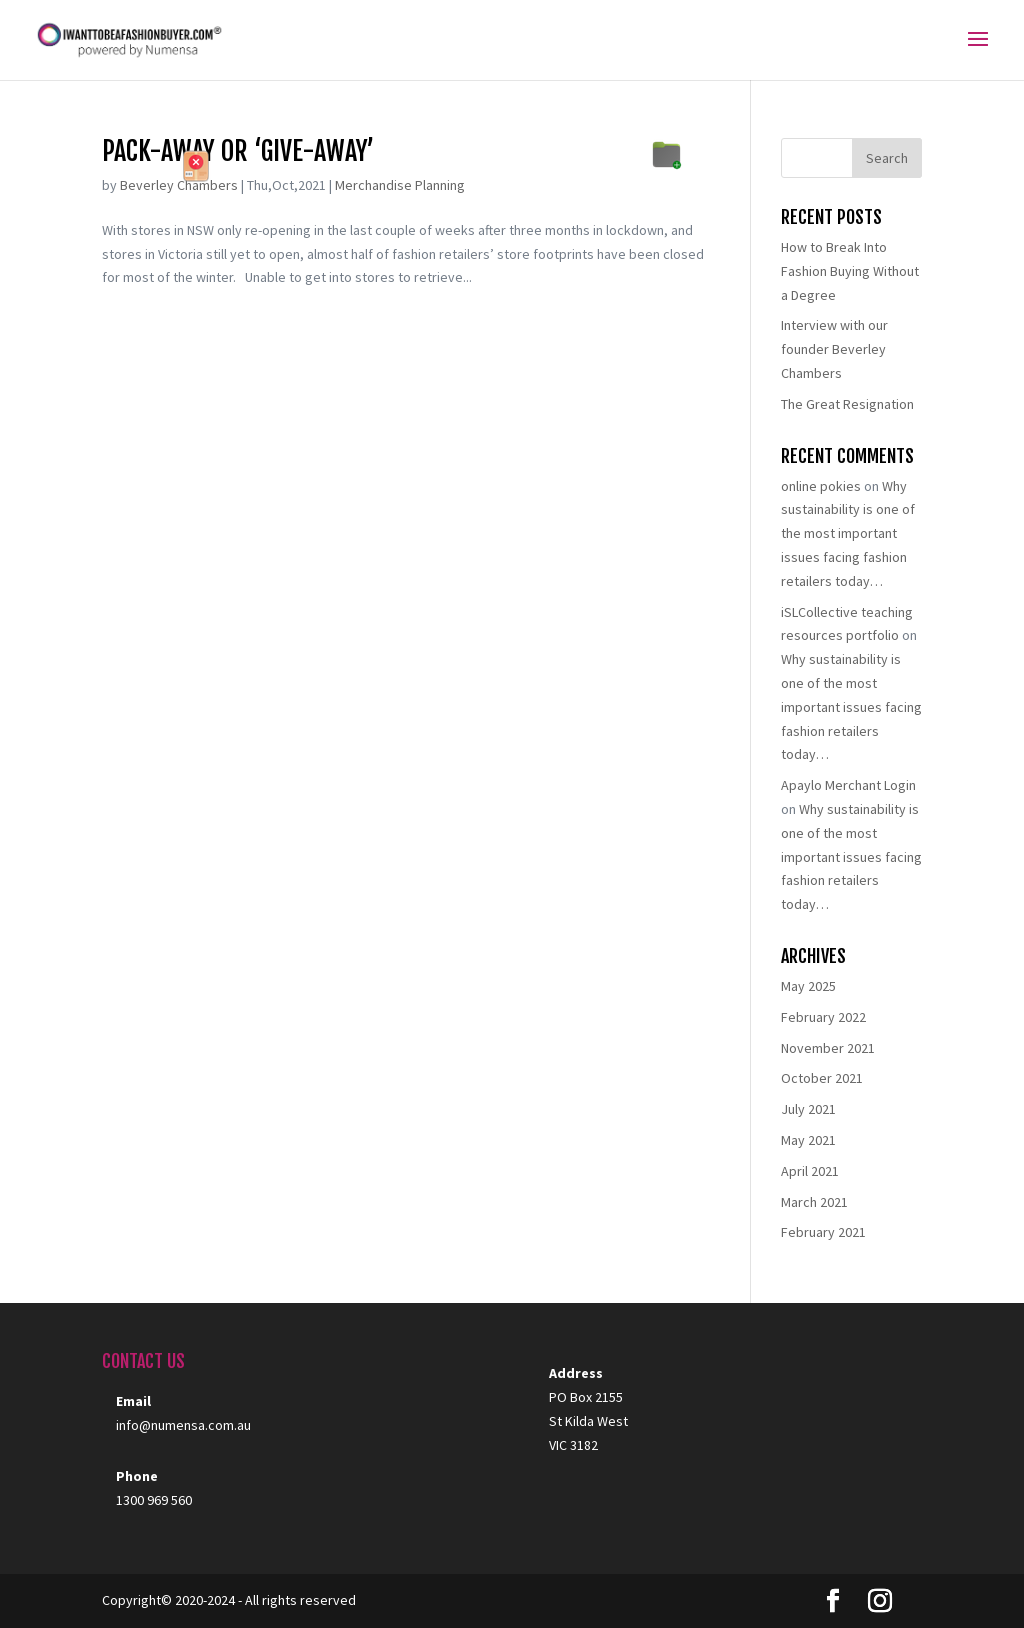 The width and height of the screenshot is (1024, 1628). What do you see at coordinates (196, 166) in the screenshot?
I see `indicates a package removal or uninstallation in progress` at bounding box center [196, 166].